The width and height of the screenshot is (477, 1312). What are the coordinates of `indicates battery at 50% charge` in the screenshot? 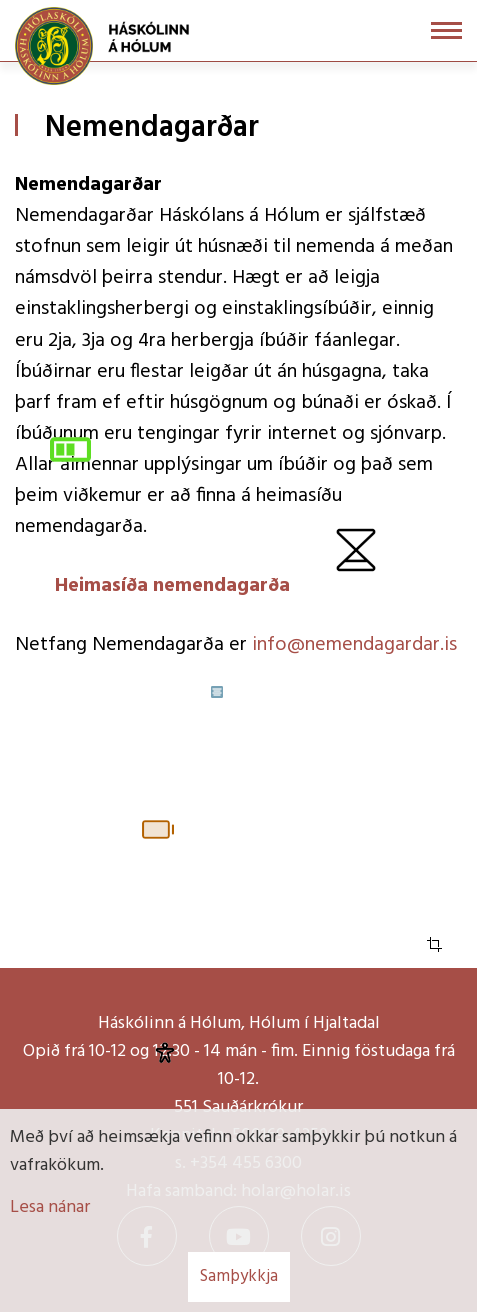 It's located at (70, 449).